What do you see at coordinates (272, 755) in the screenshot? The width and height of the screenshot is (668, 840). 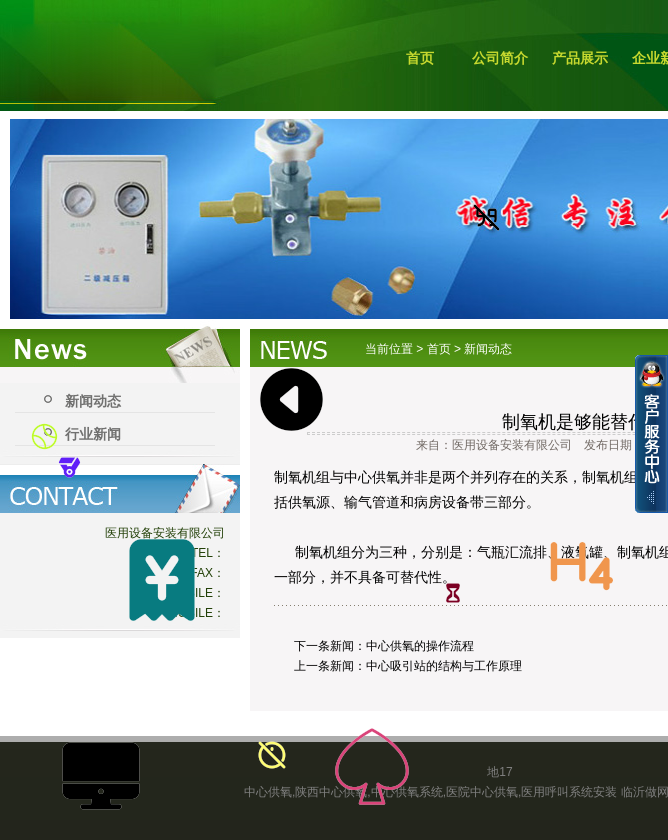 I see `disable timer or scheduled event` at bounding box center [272, 755].